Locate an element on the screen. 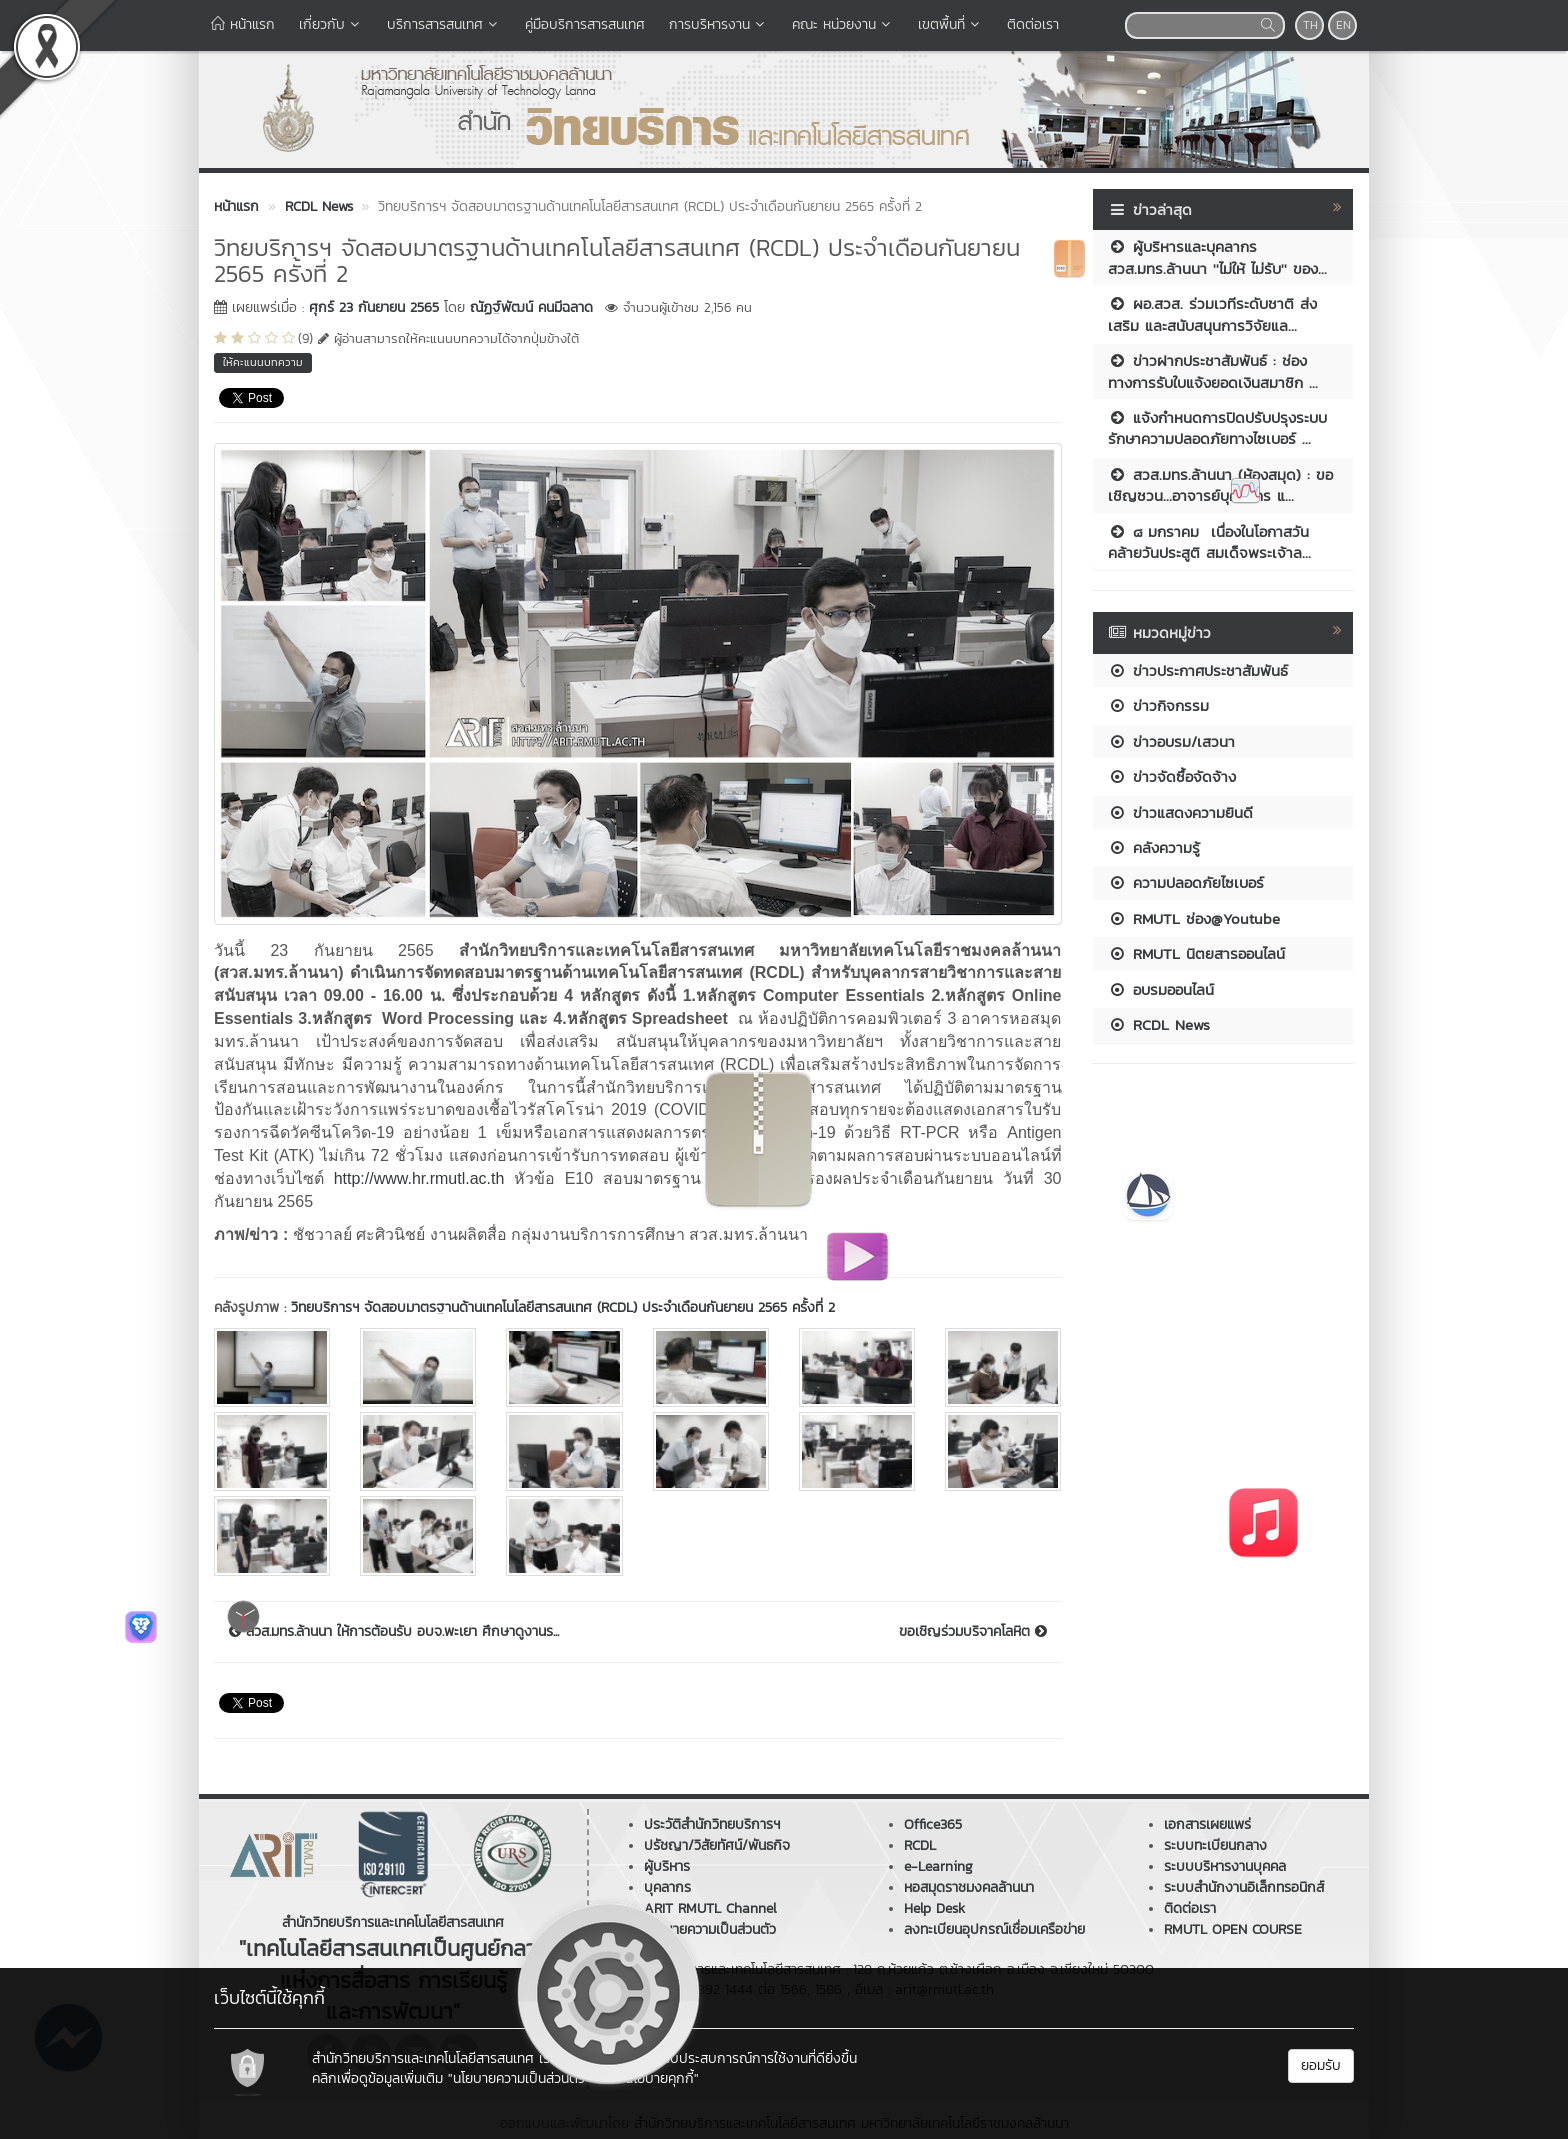 This screenshot has width=1568, height=2139. open Apple Music app is located at coordinates (1263, 1522).